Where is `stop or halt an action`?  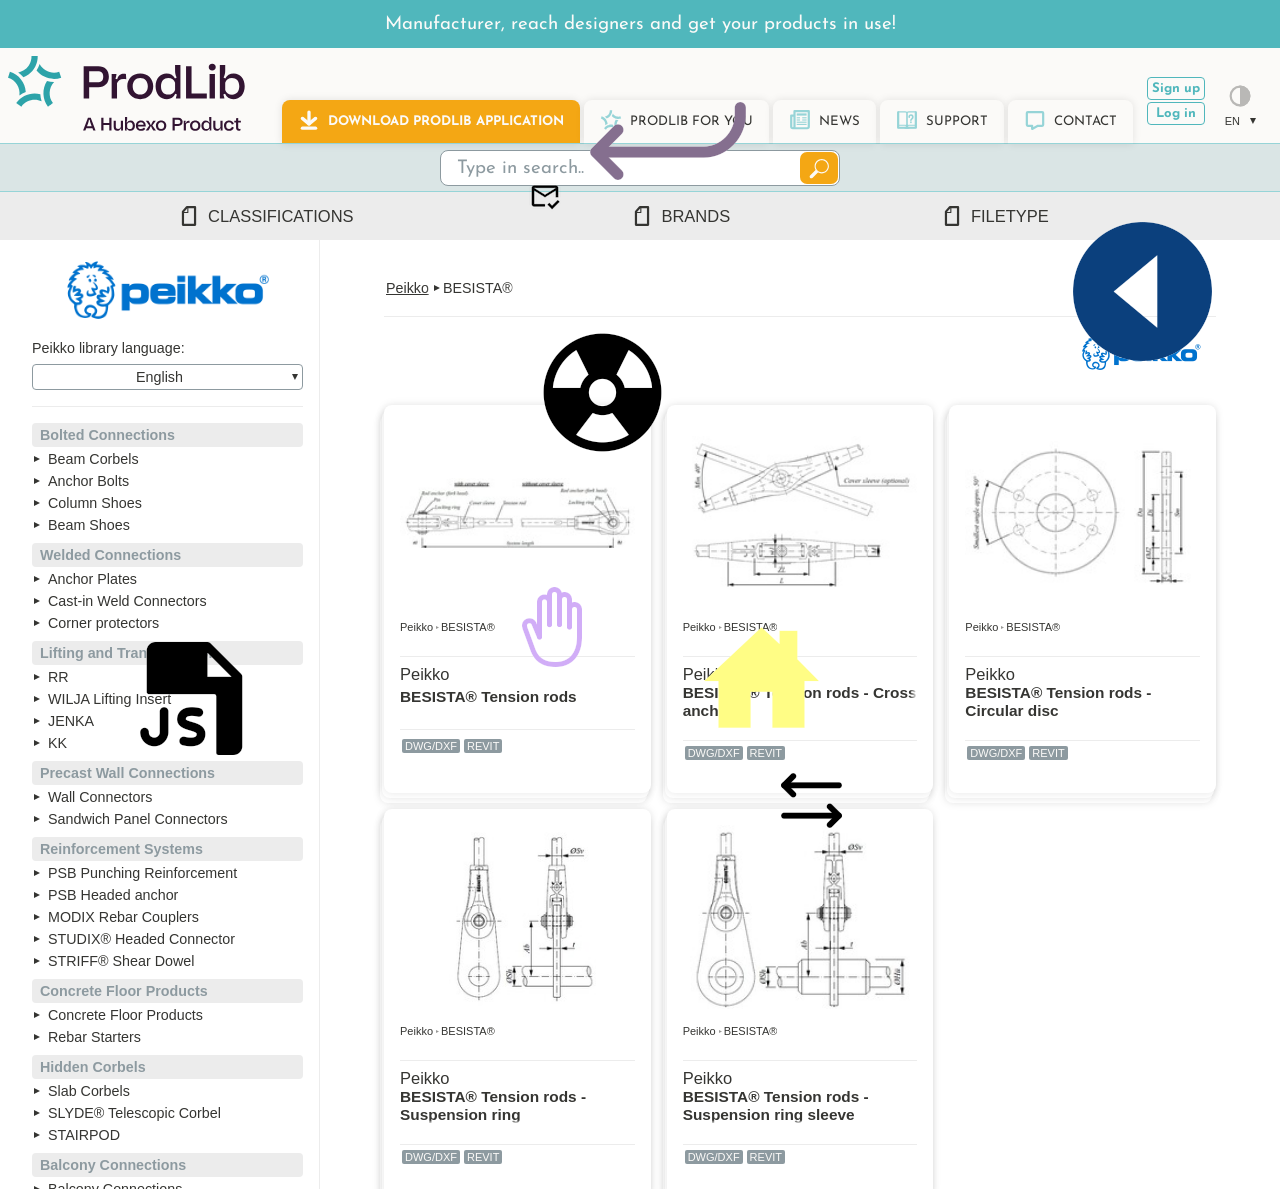
stop or halt an action is located at coordinates (552, 627).